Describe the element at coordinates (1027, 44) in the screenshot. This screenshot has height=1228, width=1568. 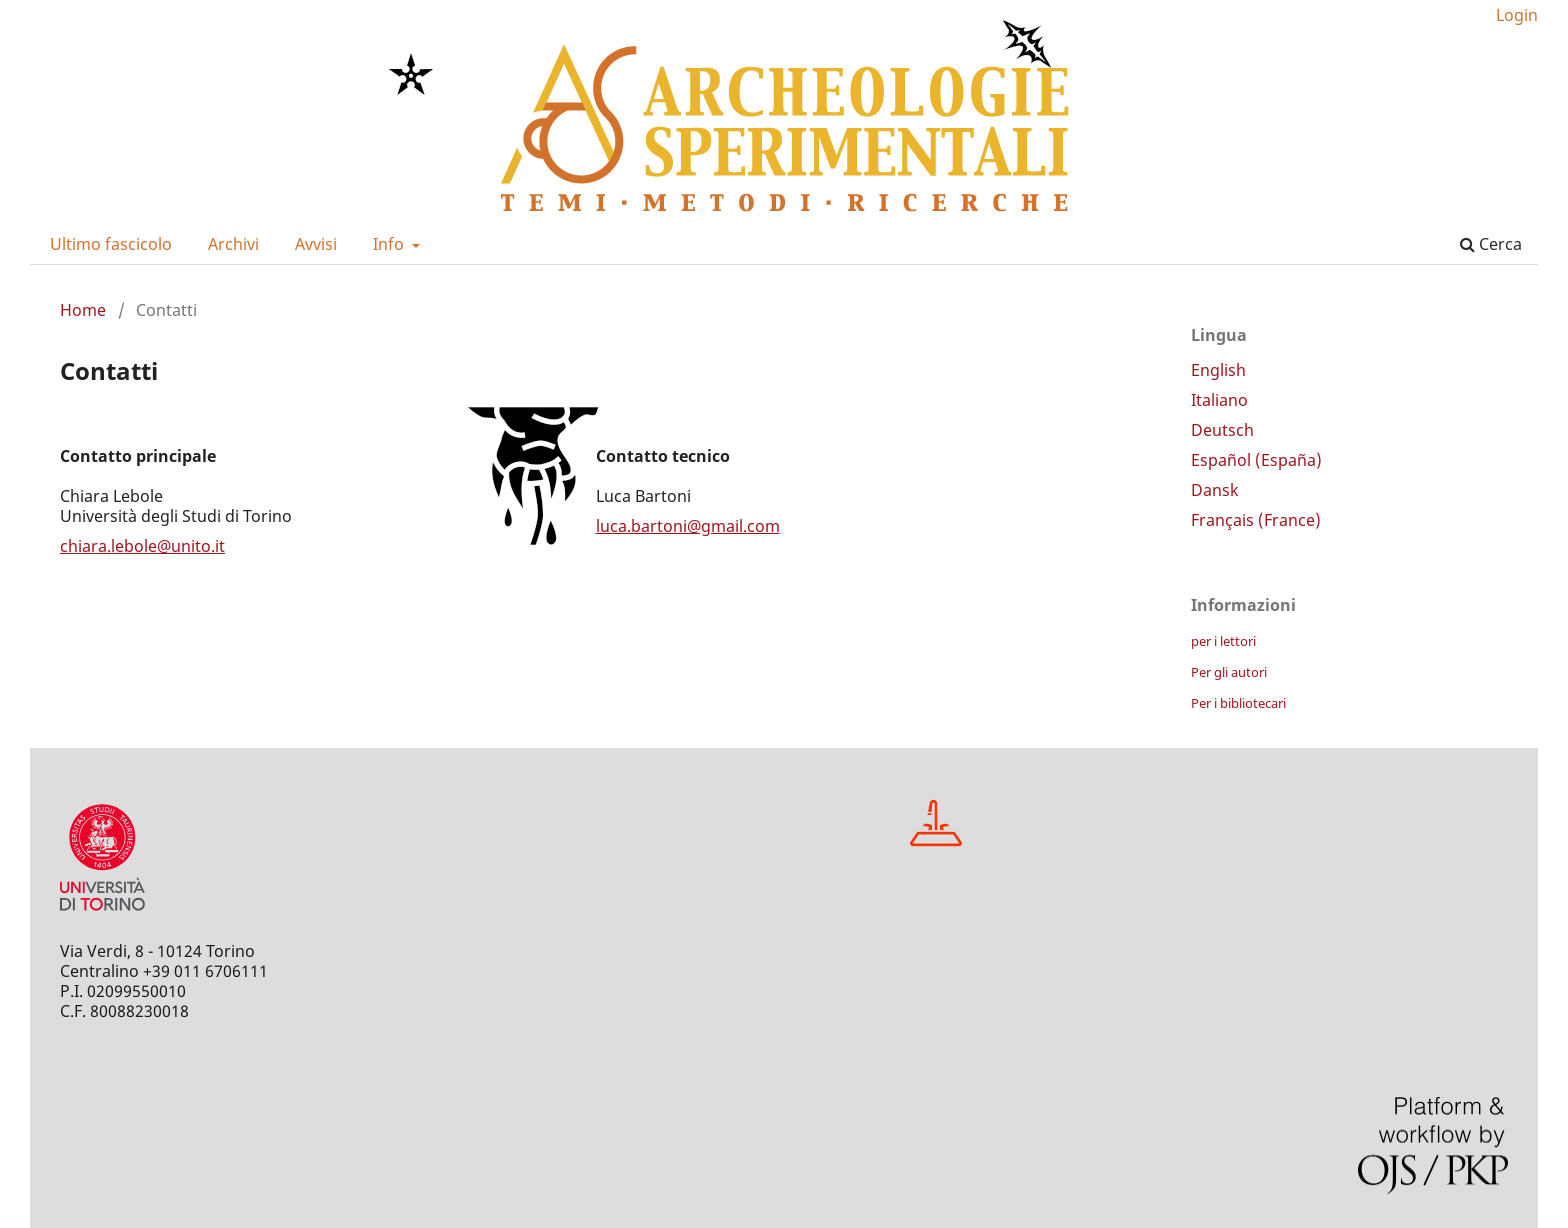
I see `indicates damage or injury status in a game` at that location.